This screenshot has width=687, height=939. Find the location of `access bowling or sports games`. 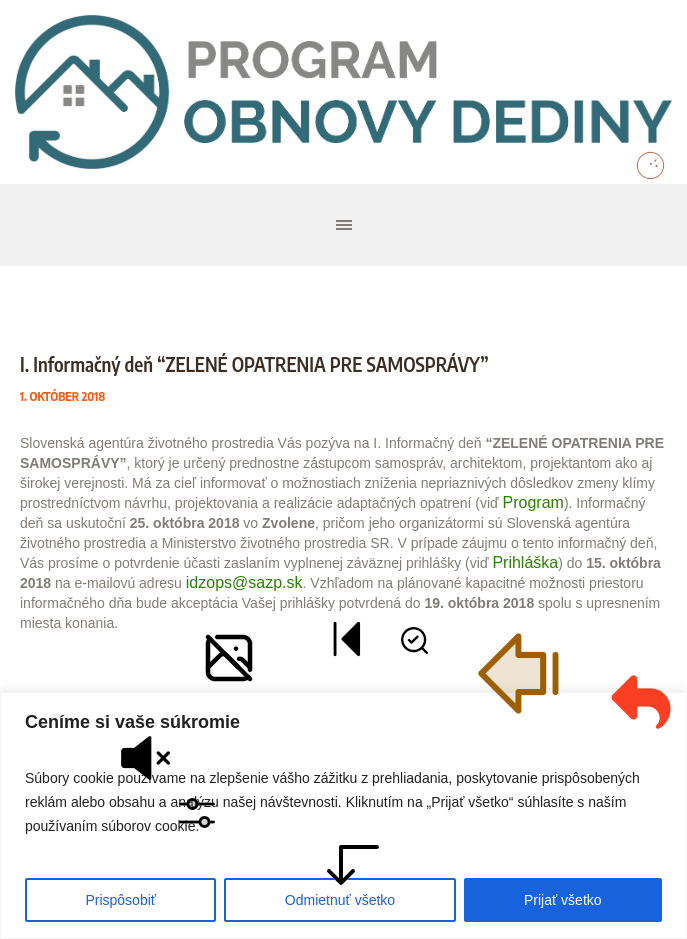

access bowling or sports games is located at coordinates (650, 165).